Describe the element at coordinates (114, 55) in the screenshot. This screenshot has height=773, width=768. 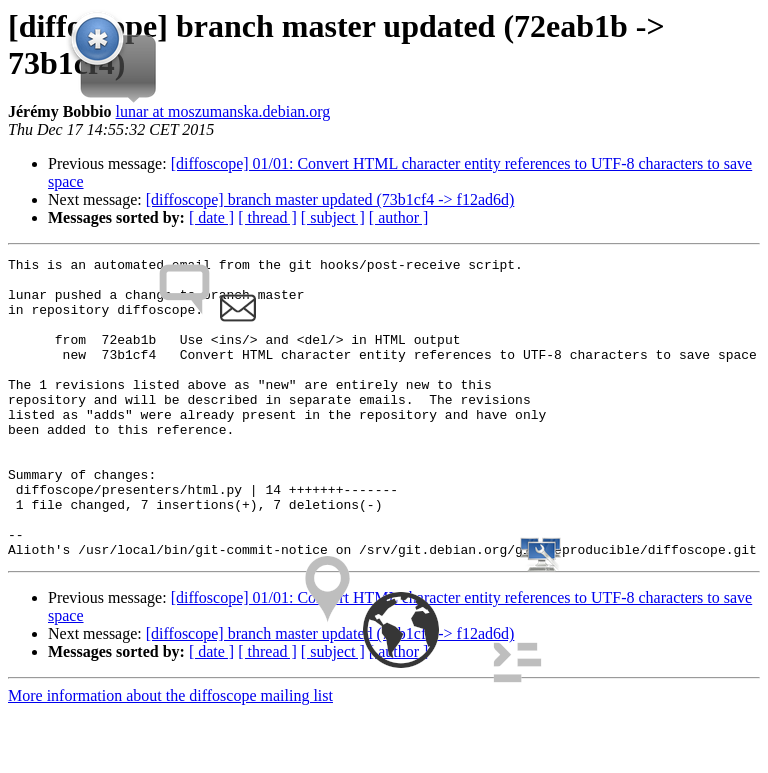
I see `manage system notification settings` at that location.